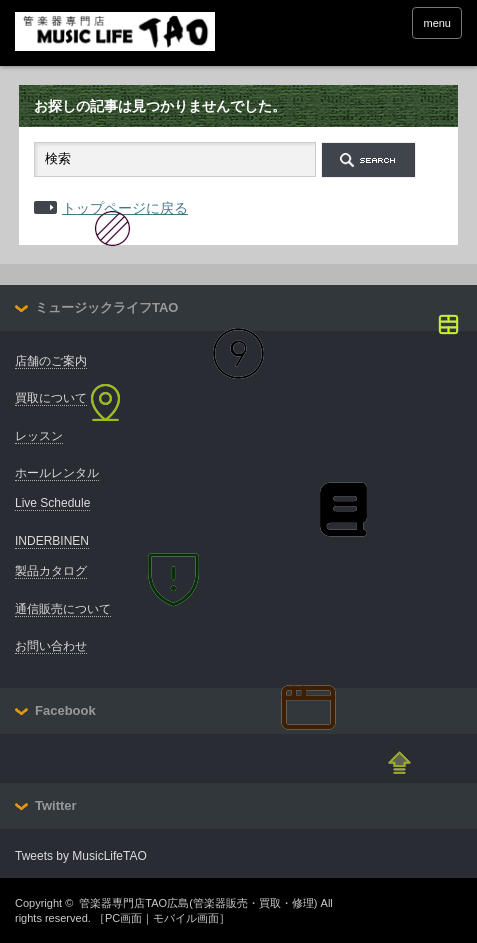 The width and height of the screenshot is (477, 943). What do you see at coordinates (343, 509) in the screenshot?
I see `open the library or reading section` at bounding box center [343, 509].